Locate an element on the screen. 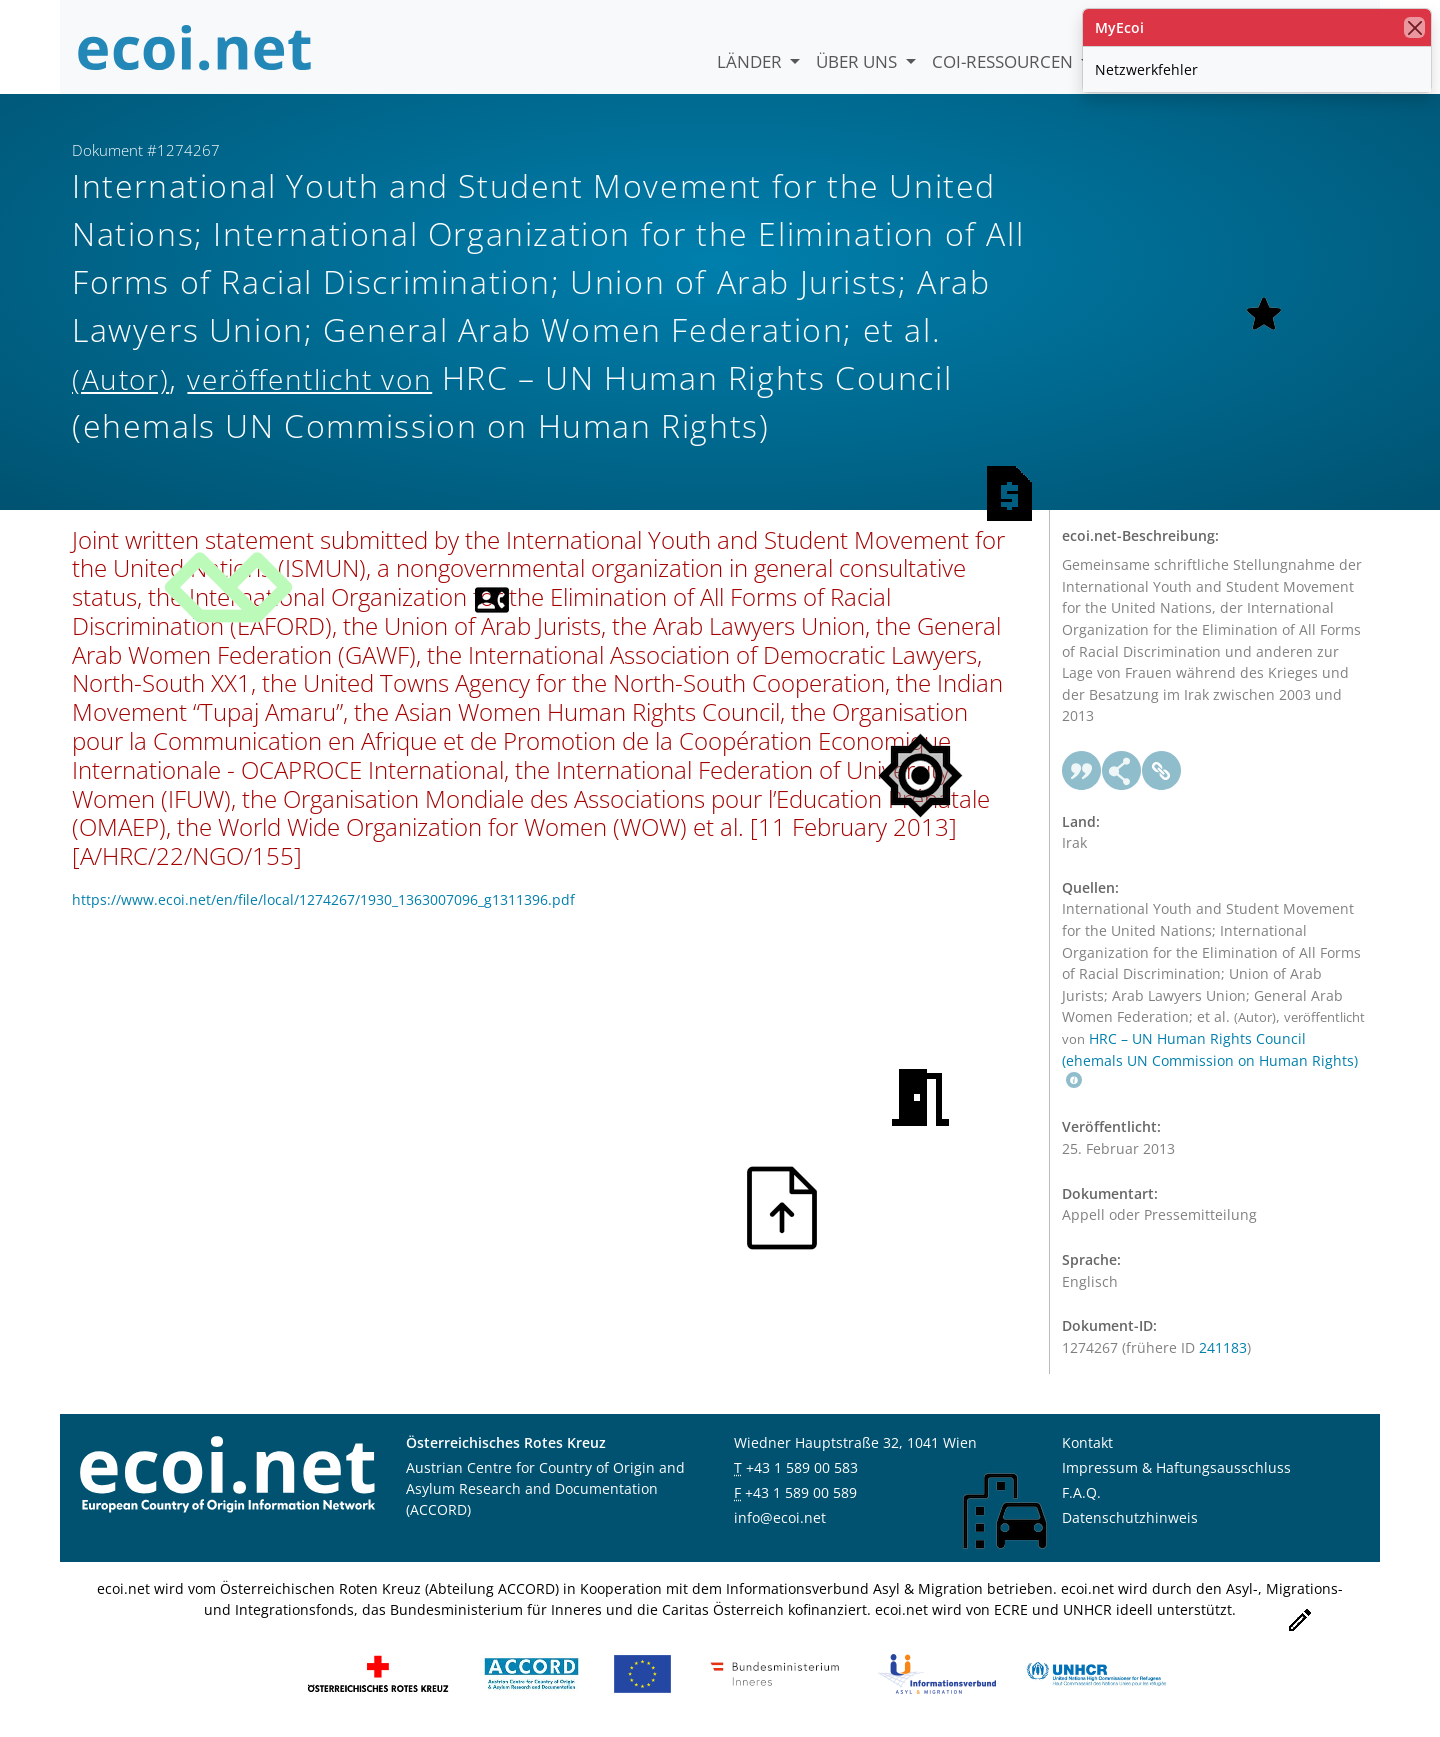 The height and width of the screenshot is (1737, 1440). access transportation or commute options is located at coordinates (1005, 1511).